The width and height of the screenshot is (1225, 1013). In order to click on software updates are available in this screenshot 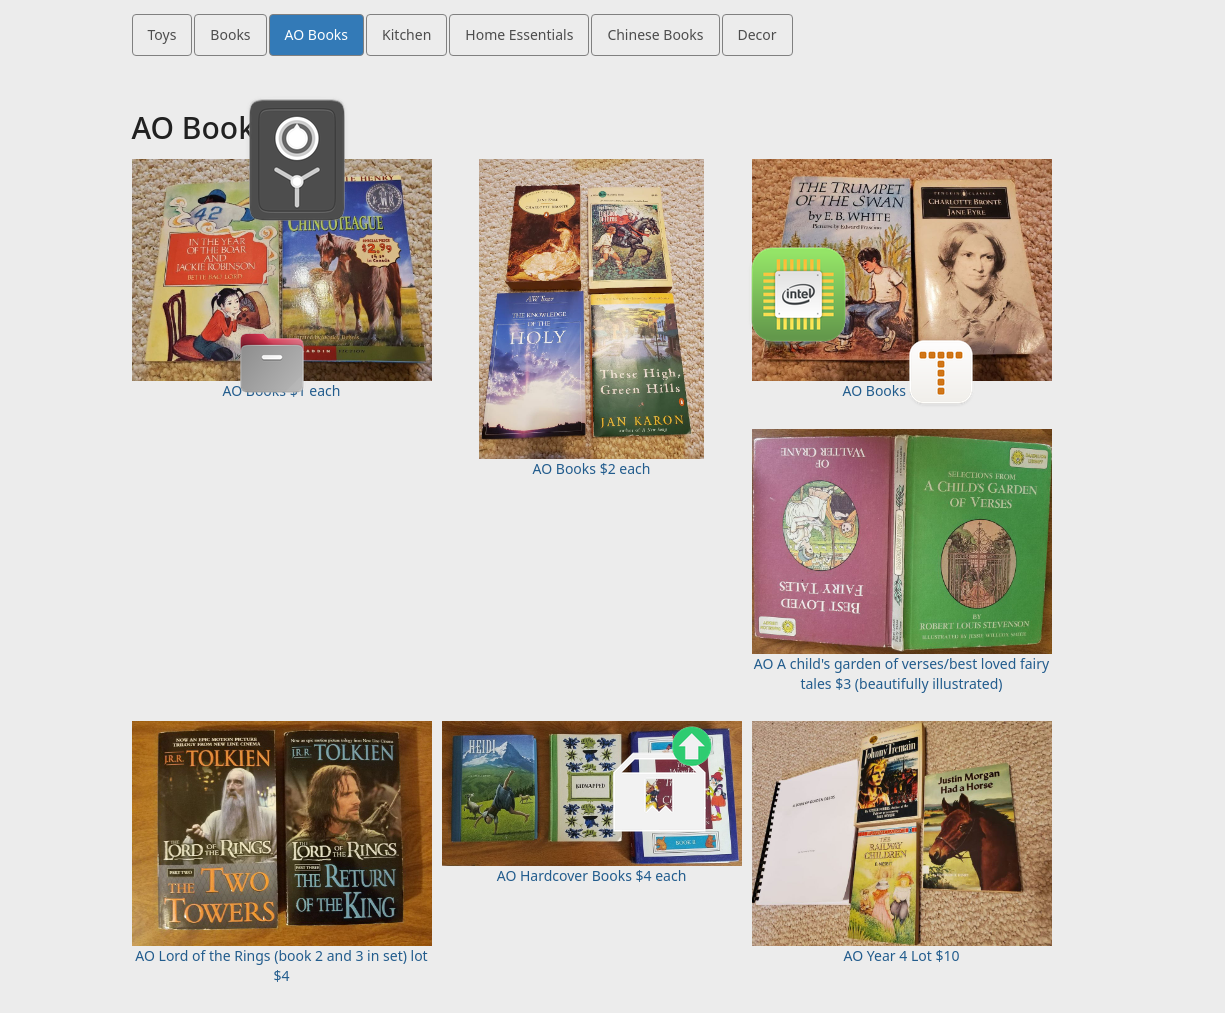, I will do `click(659, 779)`.